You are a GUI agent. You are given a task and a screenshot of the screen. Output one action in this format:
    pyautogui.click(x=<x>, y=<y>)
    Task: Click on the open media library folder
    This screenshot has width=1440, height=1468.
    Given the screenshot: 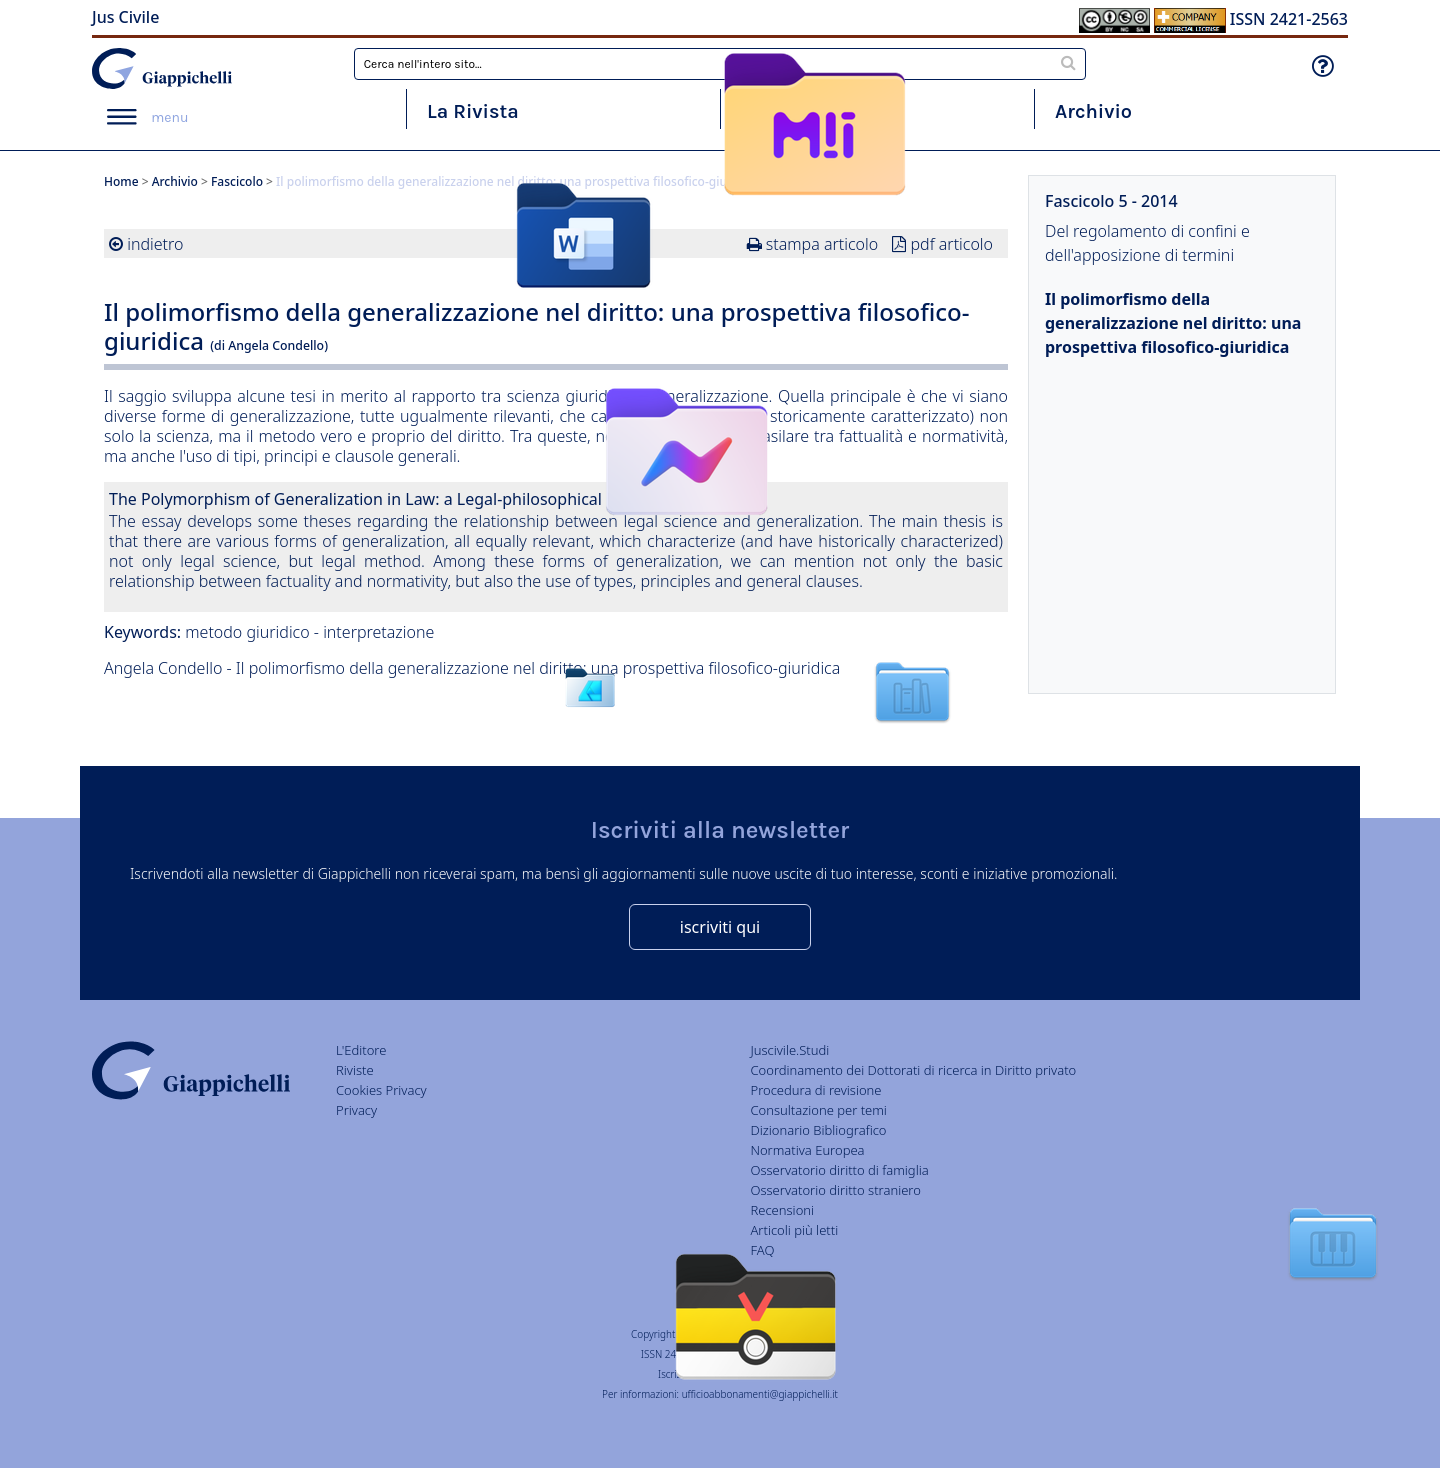 What is the action you would take?
    pyautogui.click(x=912, y=691)
    